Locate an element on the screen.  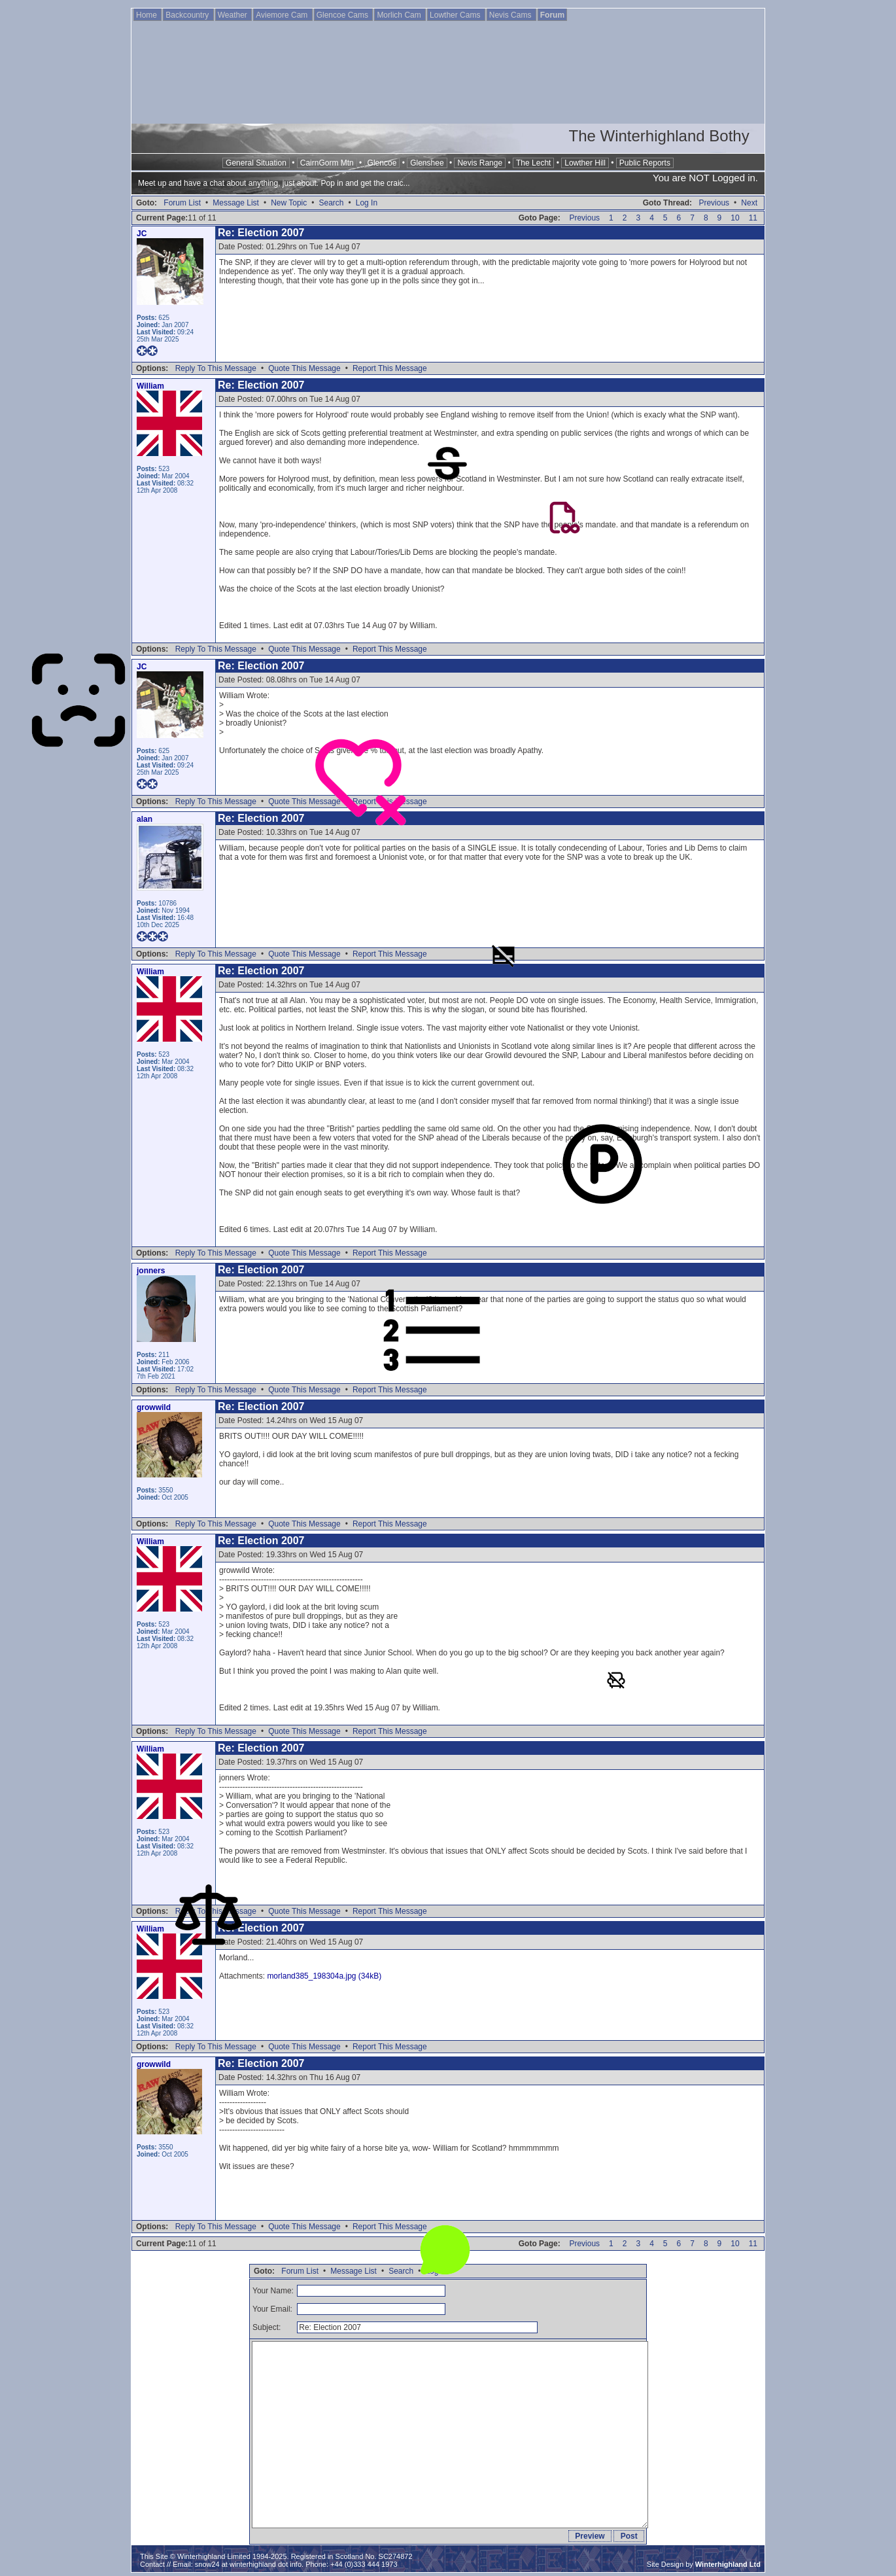
view license or legal information is located at coordinates (209, 1918).